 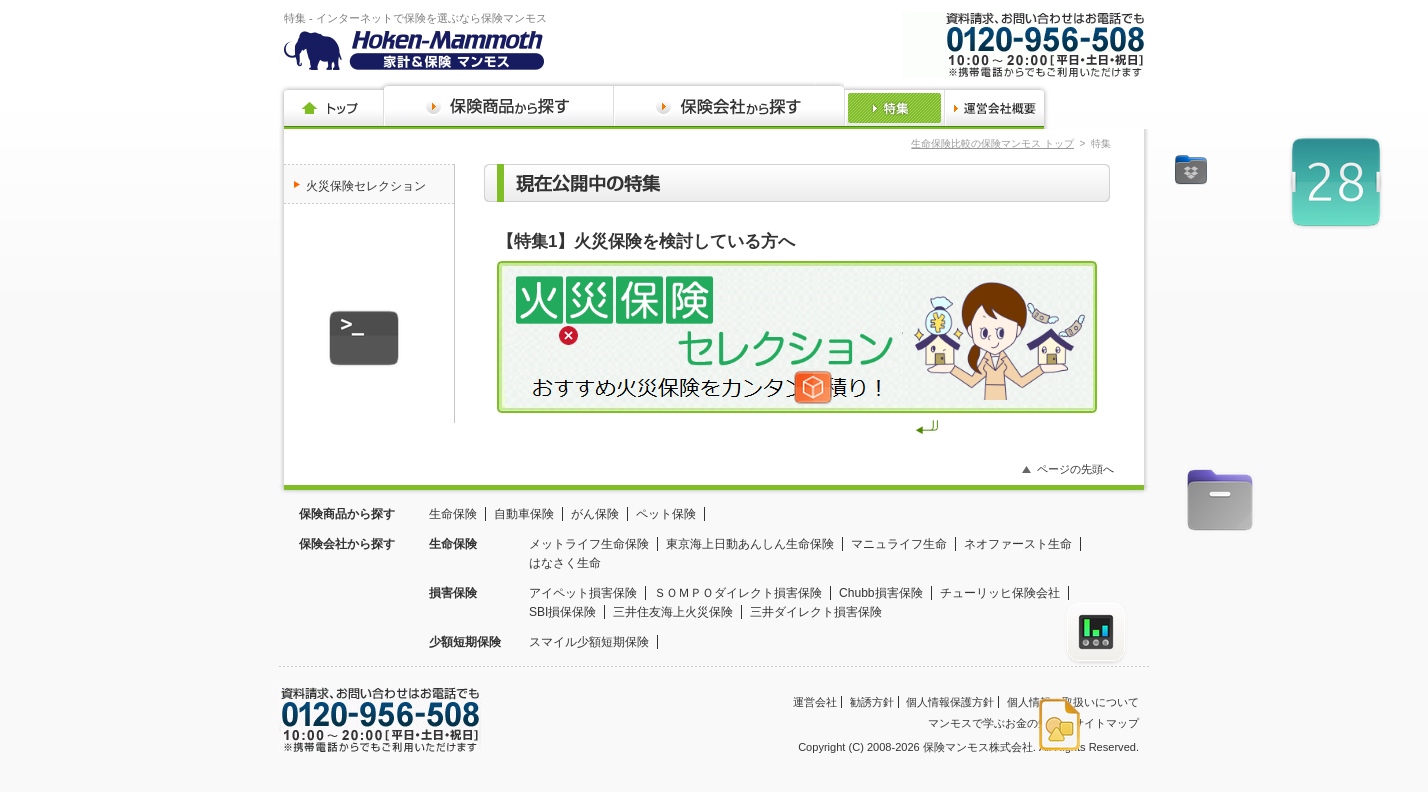 What do you see at coordinates (813, 386) in the screenshot?
I see `open a Blender 3D project file` at bounding box center [813, 386].